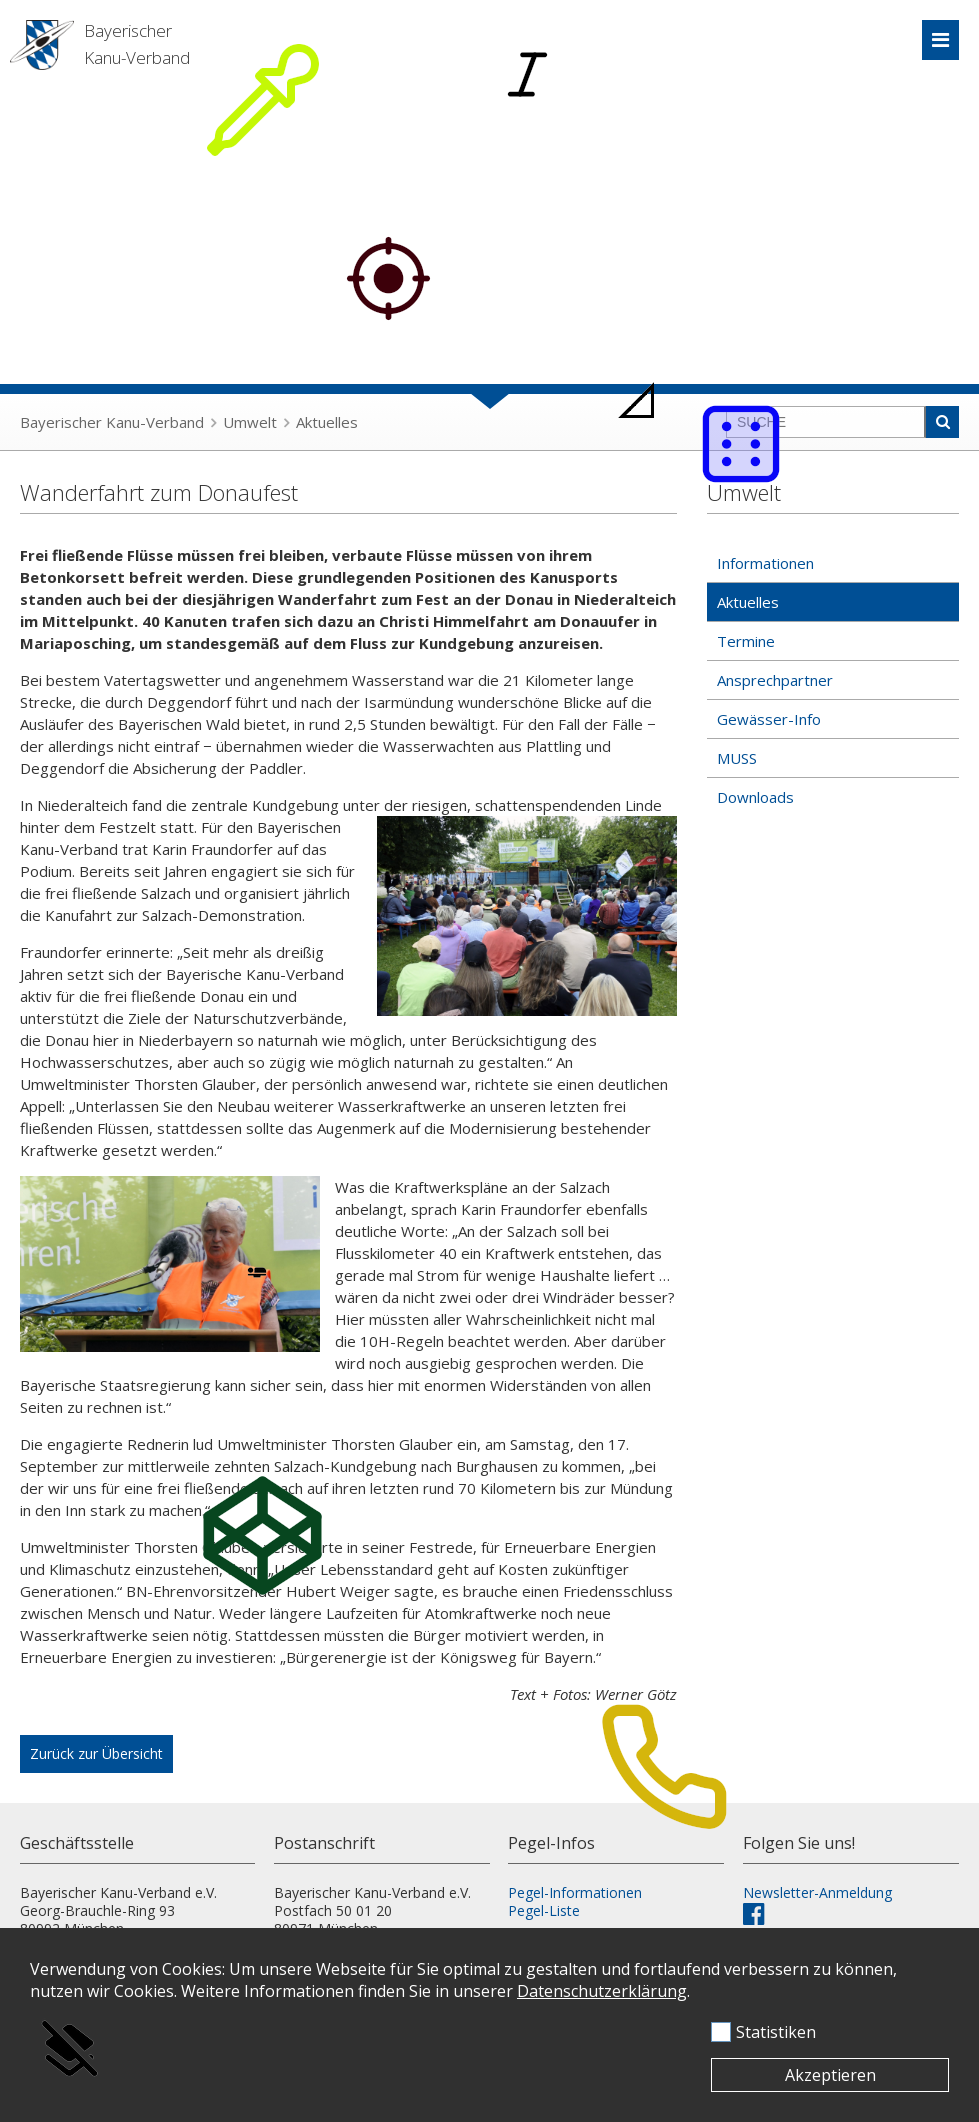  What do you see at coordinates (69, 2051) in the screenshot?
I see `clear all map layers` at bounding box center [69, 2051].